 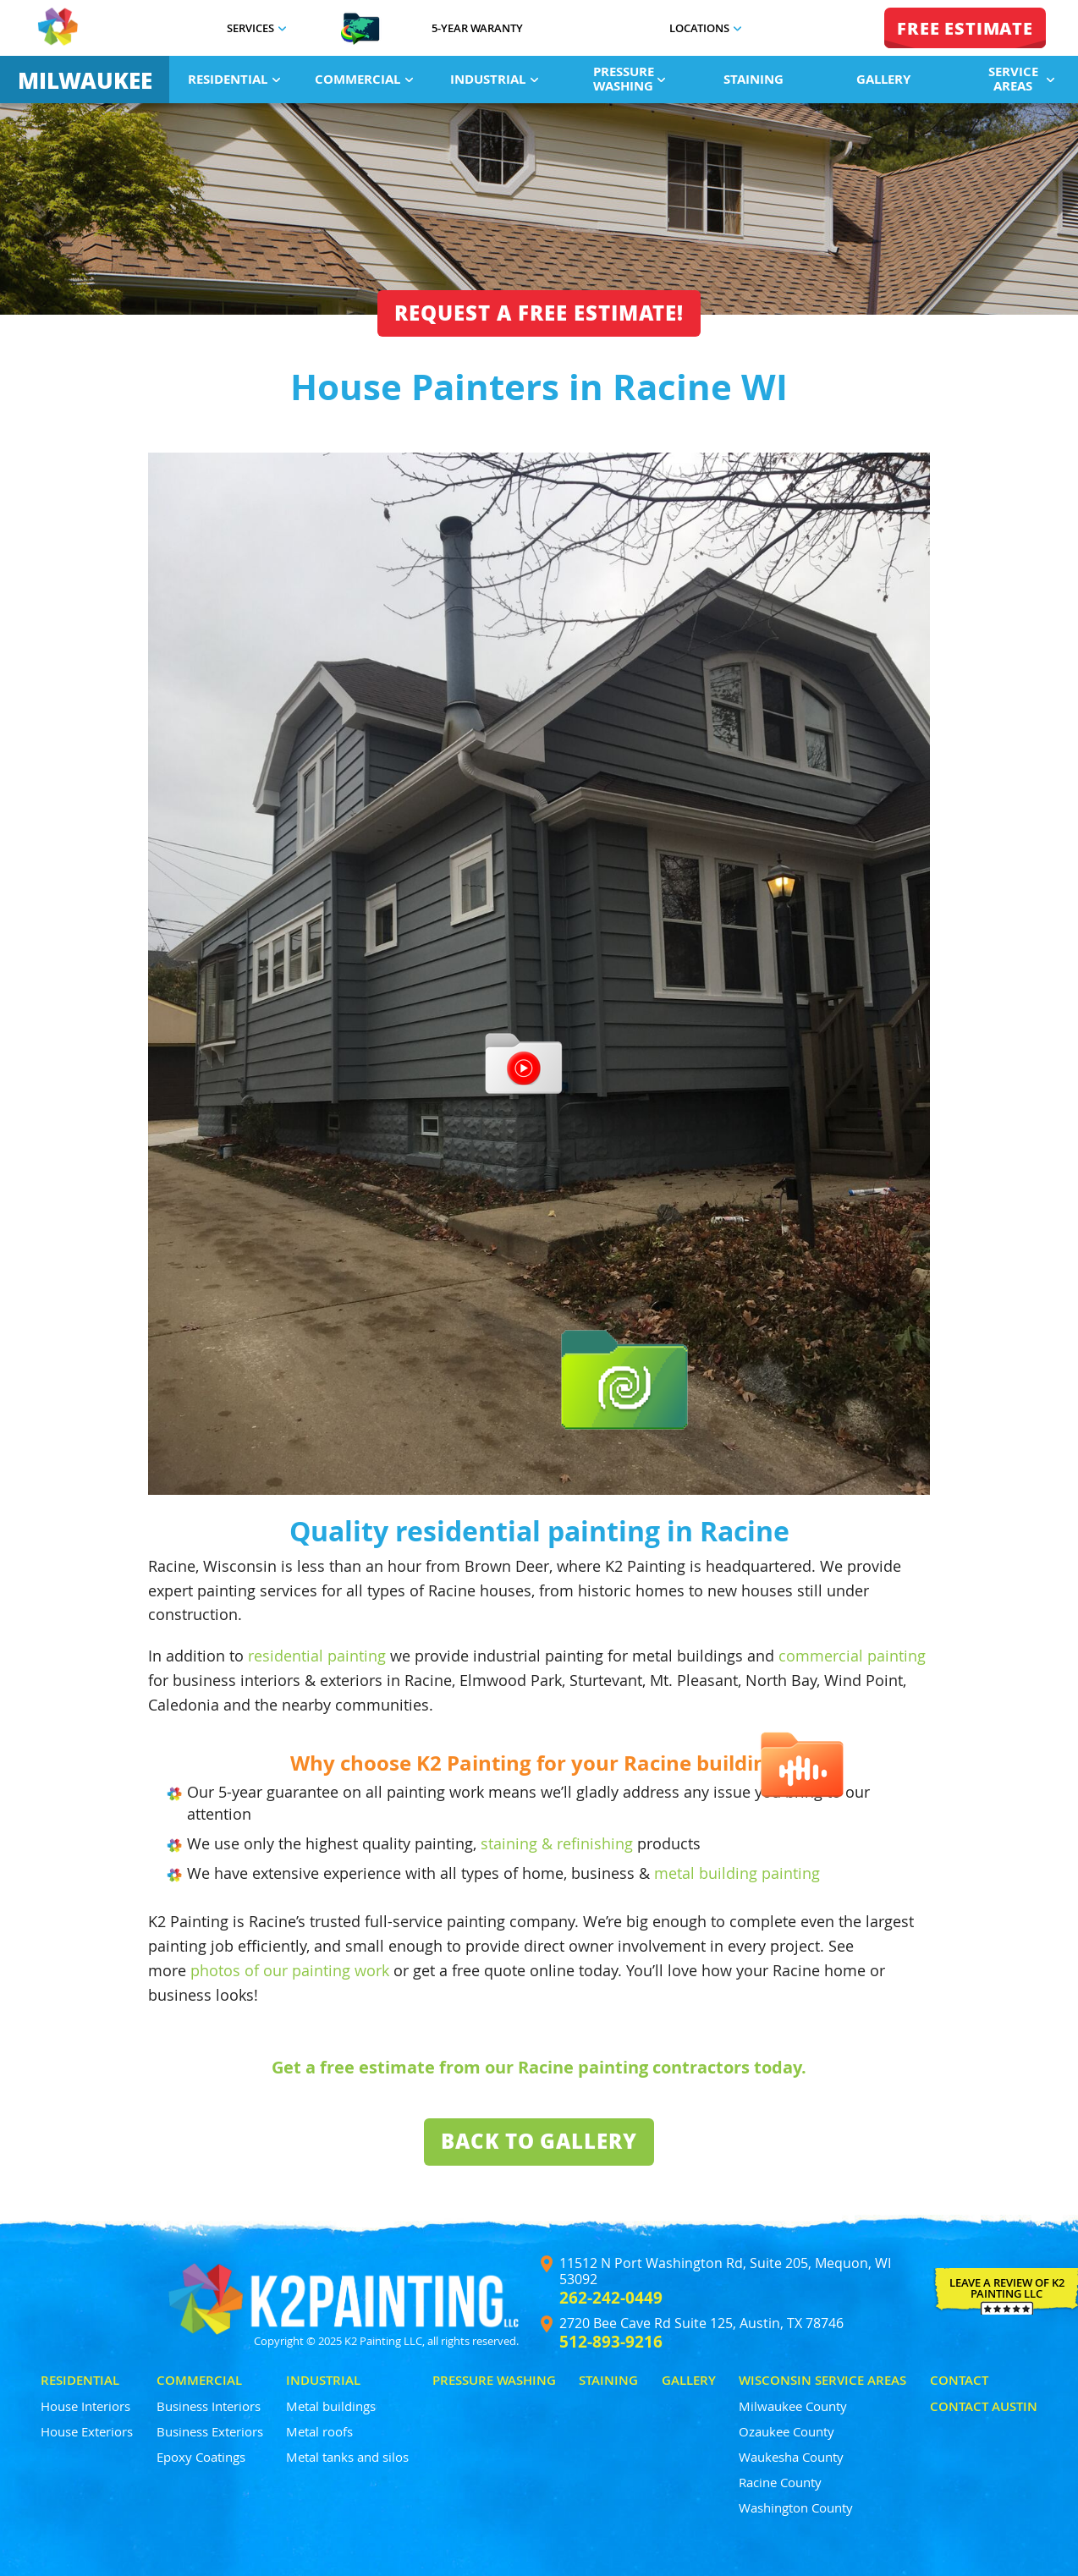 I want to click on open youtube music downloads folder, so click(x=523, y=1065).